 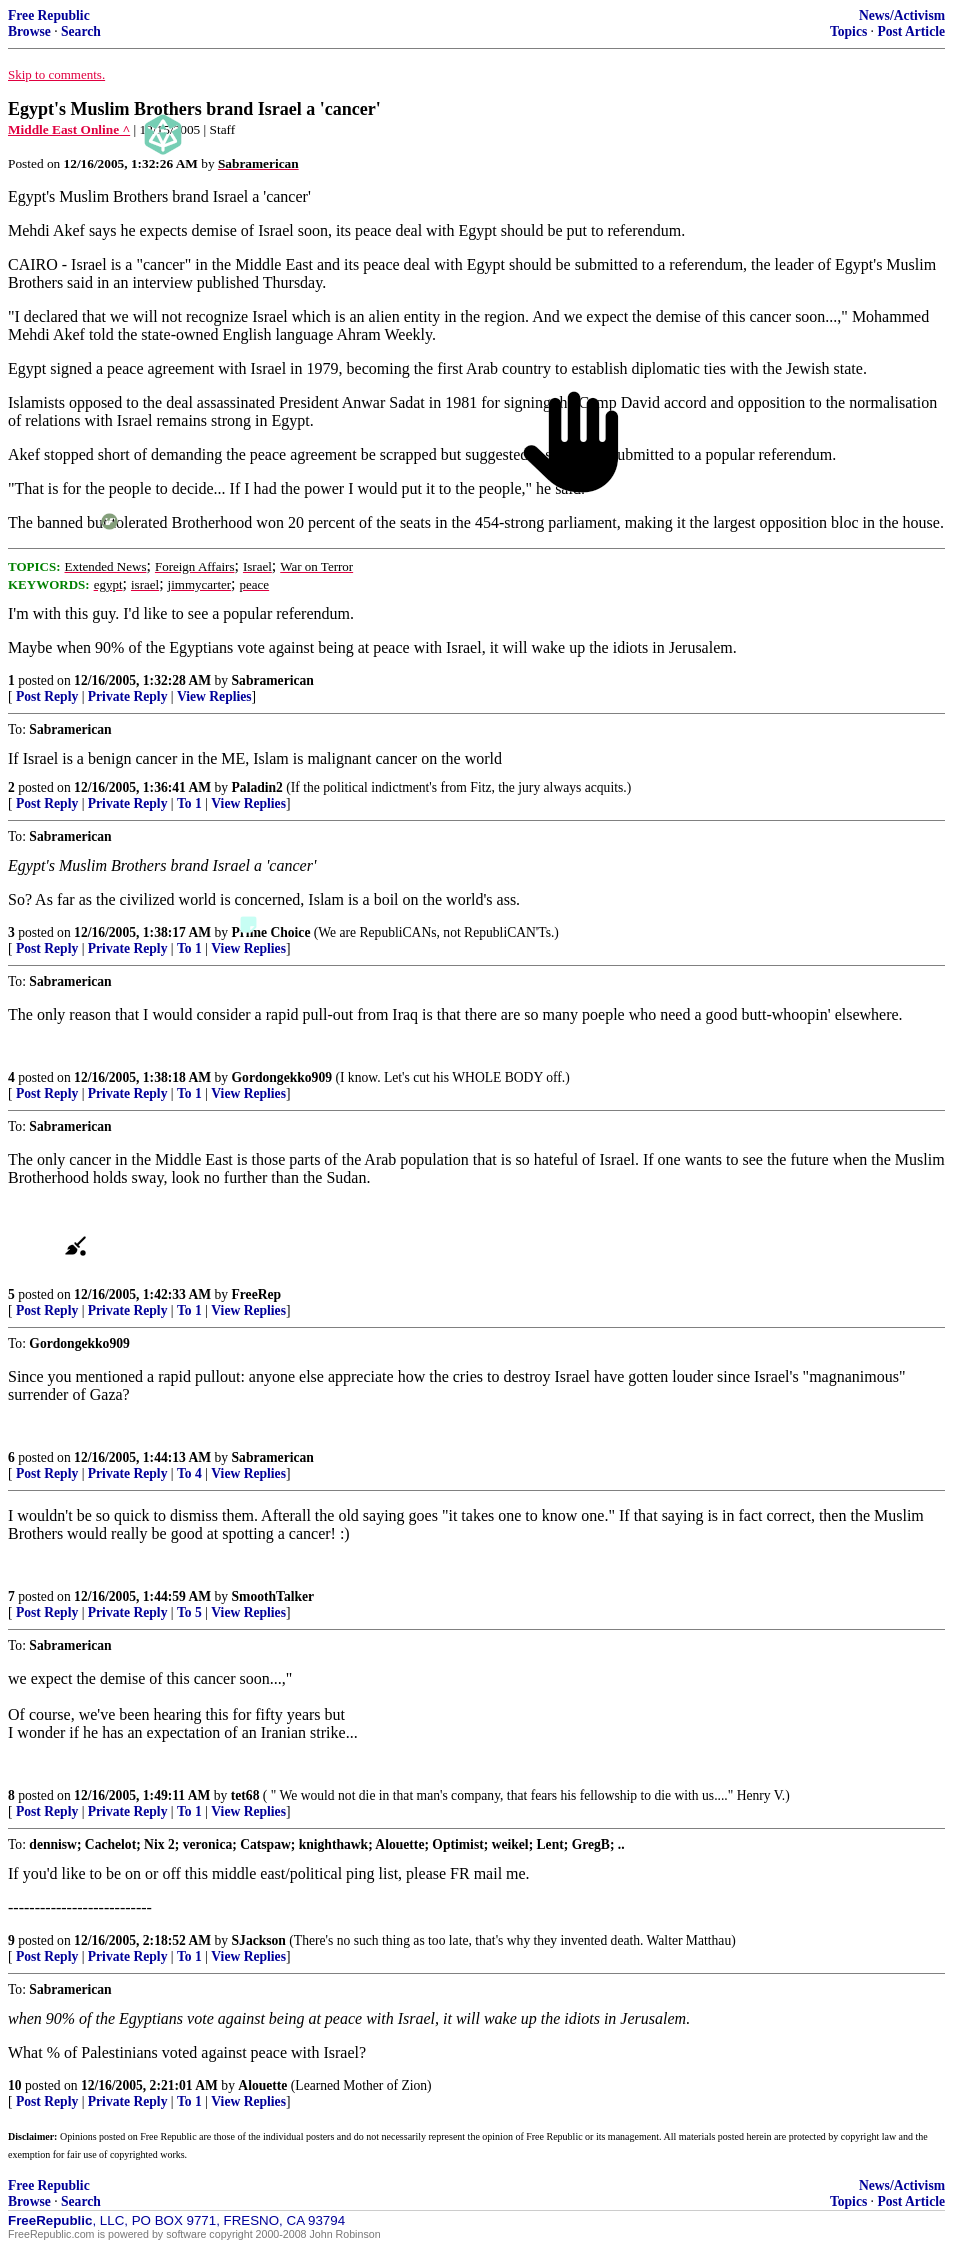 What do you see at coordinates (109, 521) in the screenshot?
I see `wpressr logo` at bounding box center [109, 521].